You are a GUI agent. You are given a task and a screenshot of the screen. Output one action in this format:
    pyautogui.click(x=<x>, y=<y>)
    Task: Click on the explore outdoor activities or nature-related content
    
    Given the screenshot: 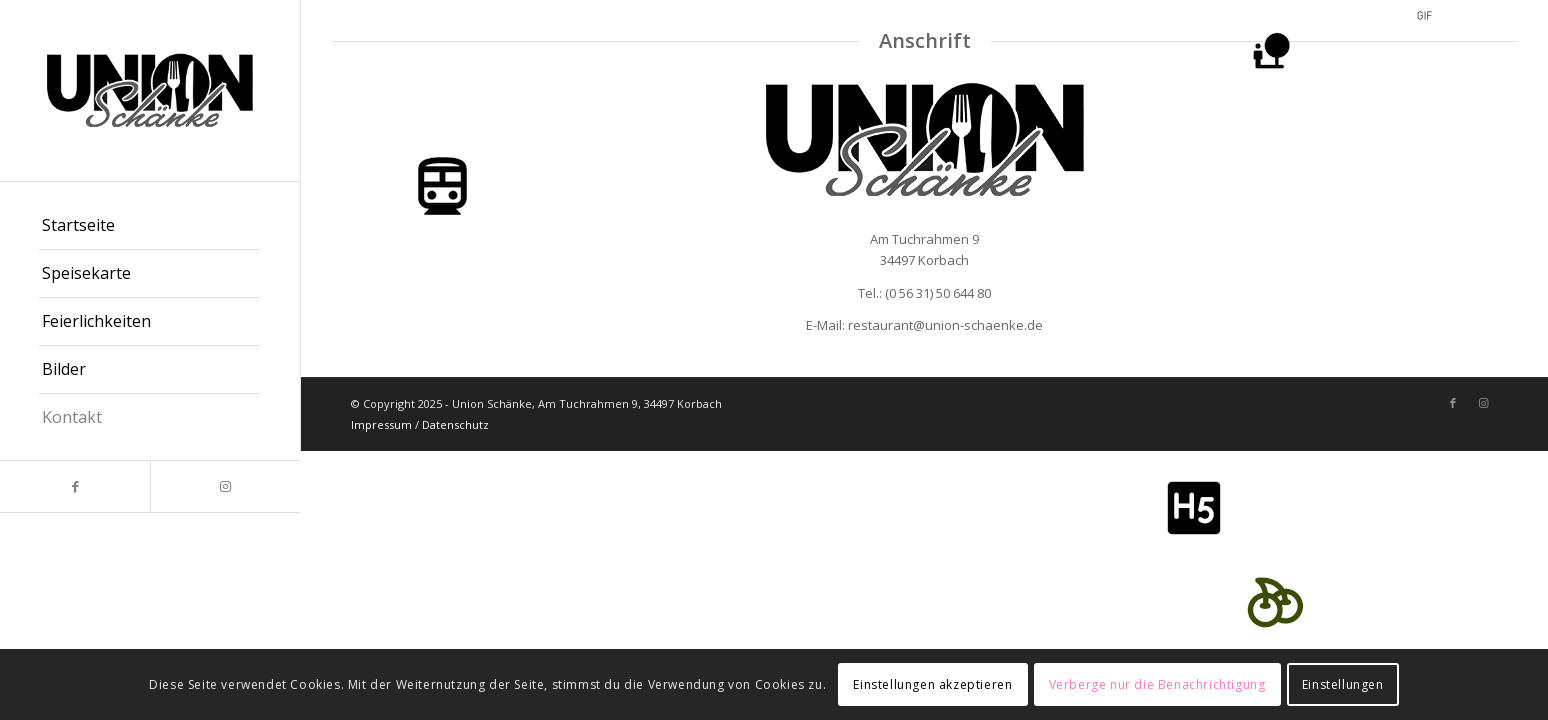 What is the action you would take?
    pyautogui.click(x=1271, y=50)
    